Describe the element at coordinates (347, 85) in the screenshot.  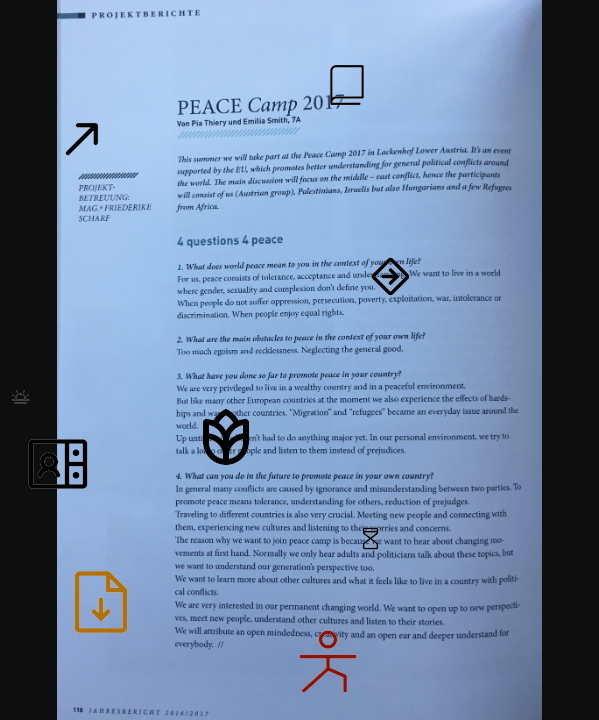
I see `open a book or reading view` at that location.